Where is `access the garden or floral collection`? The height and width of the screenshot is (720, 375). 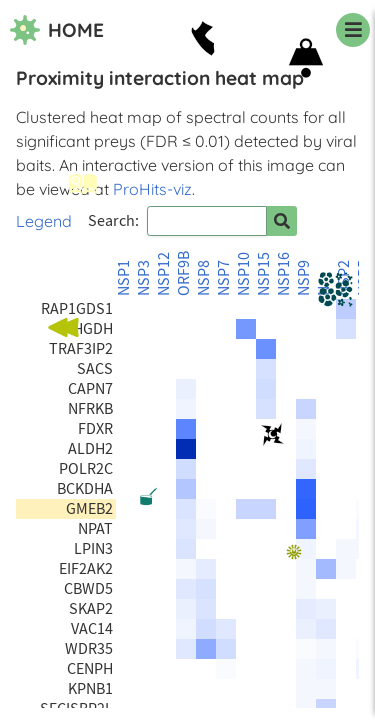
access the garden or floral collection is located at coordinates (335, 289).